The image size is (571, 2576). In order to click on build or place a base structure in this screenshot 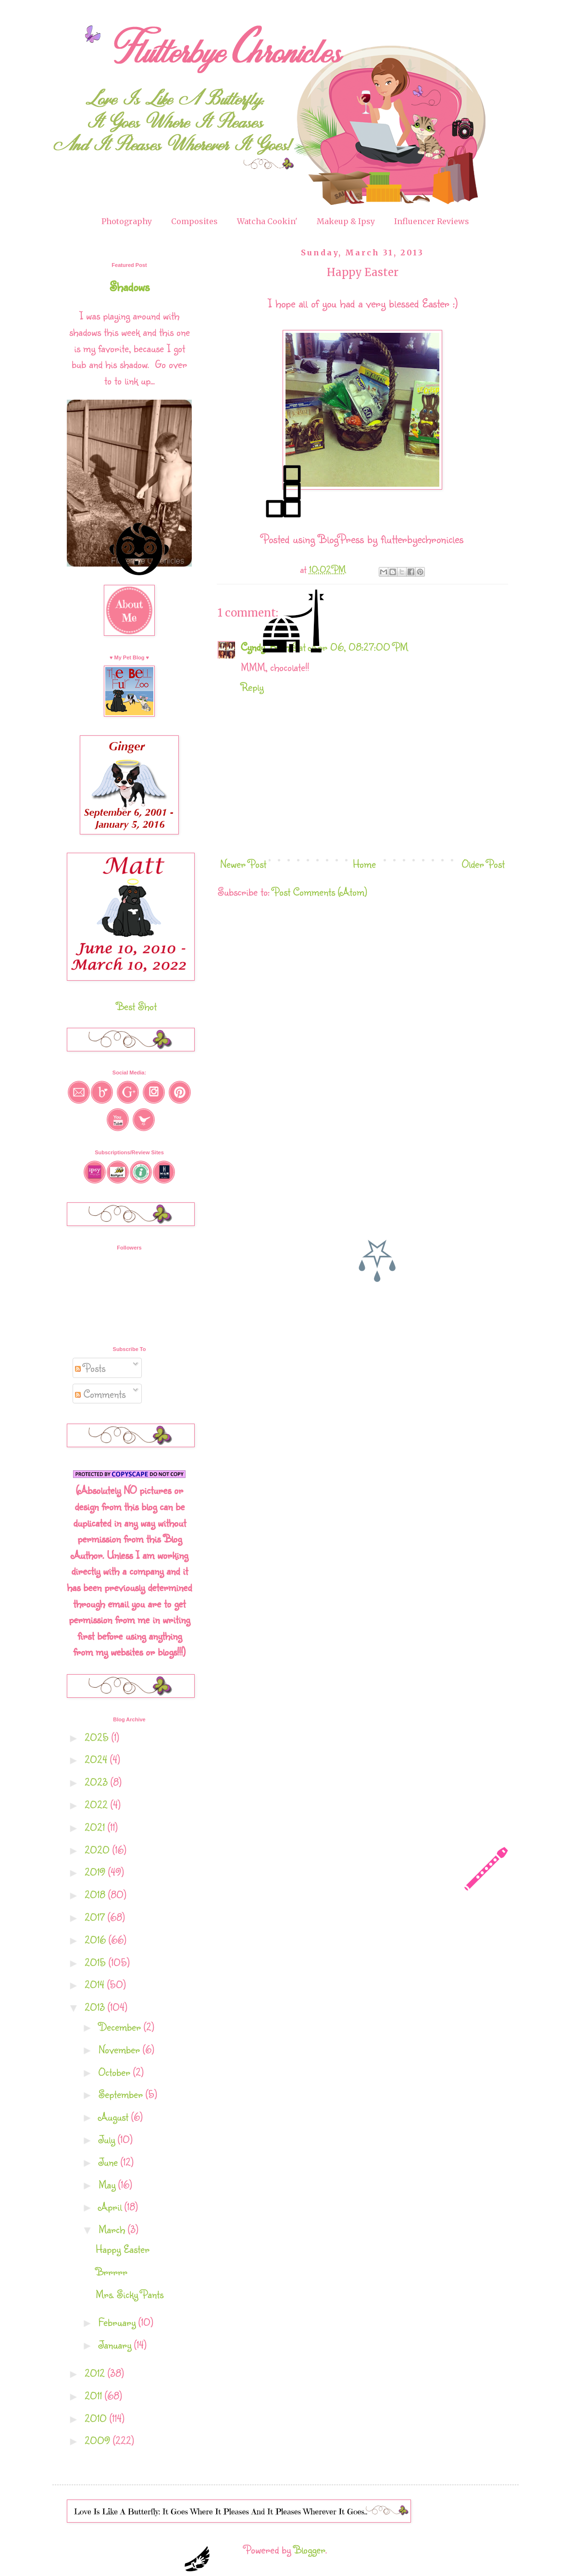, I will do `click(294, 620)`.